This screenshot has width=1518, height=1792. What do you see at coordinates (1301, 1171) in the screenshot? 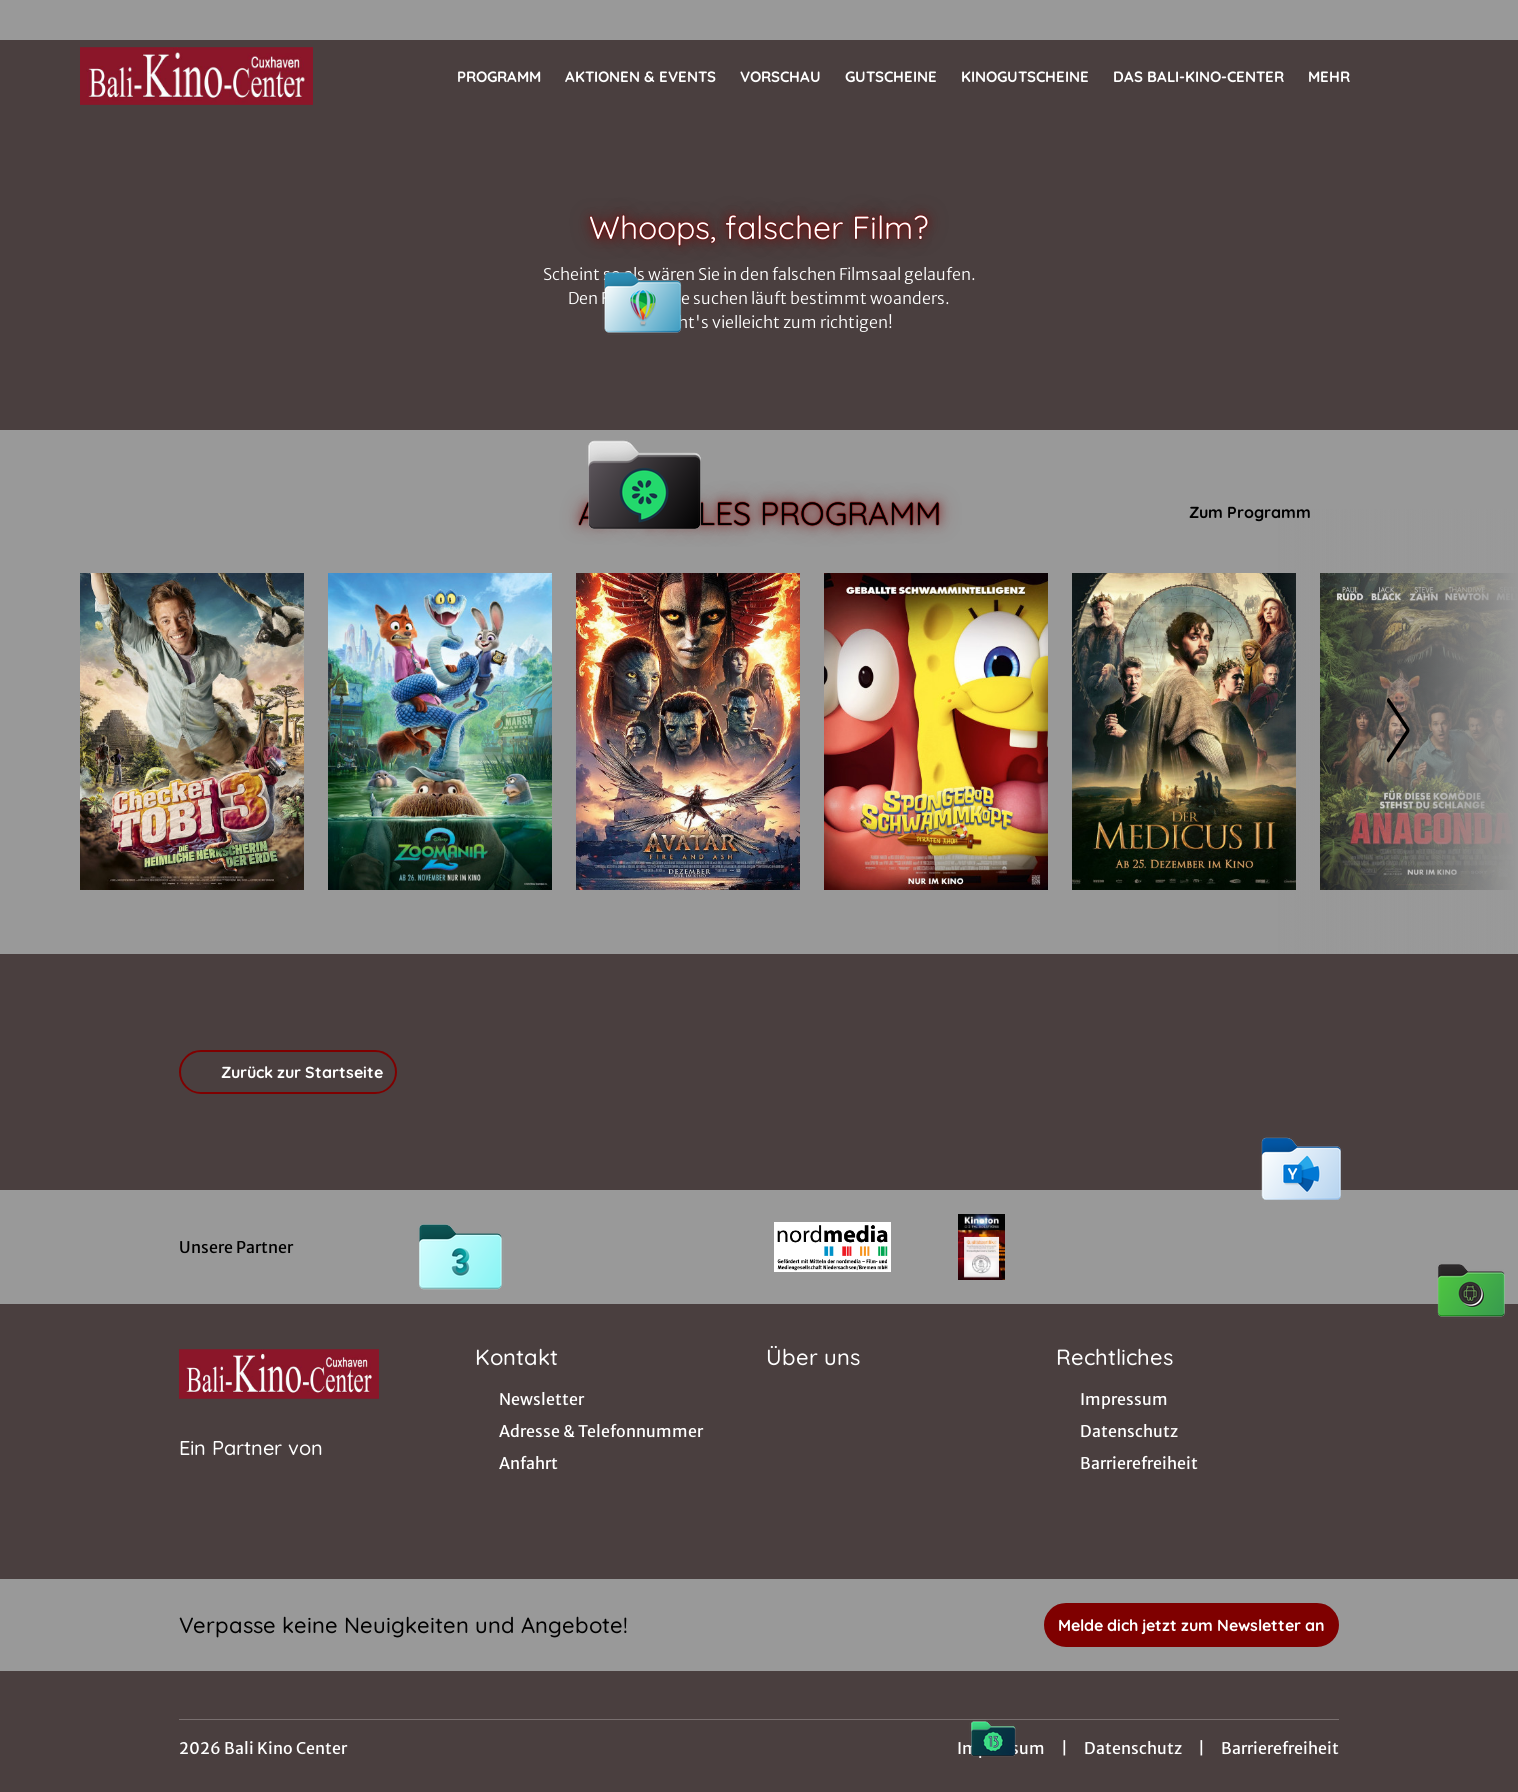
I see `open folder containing Microsoft Yammer files` at bounding box center [1301, 1171].